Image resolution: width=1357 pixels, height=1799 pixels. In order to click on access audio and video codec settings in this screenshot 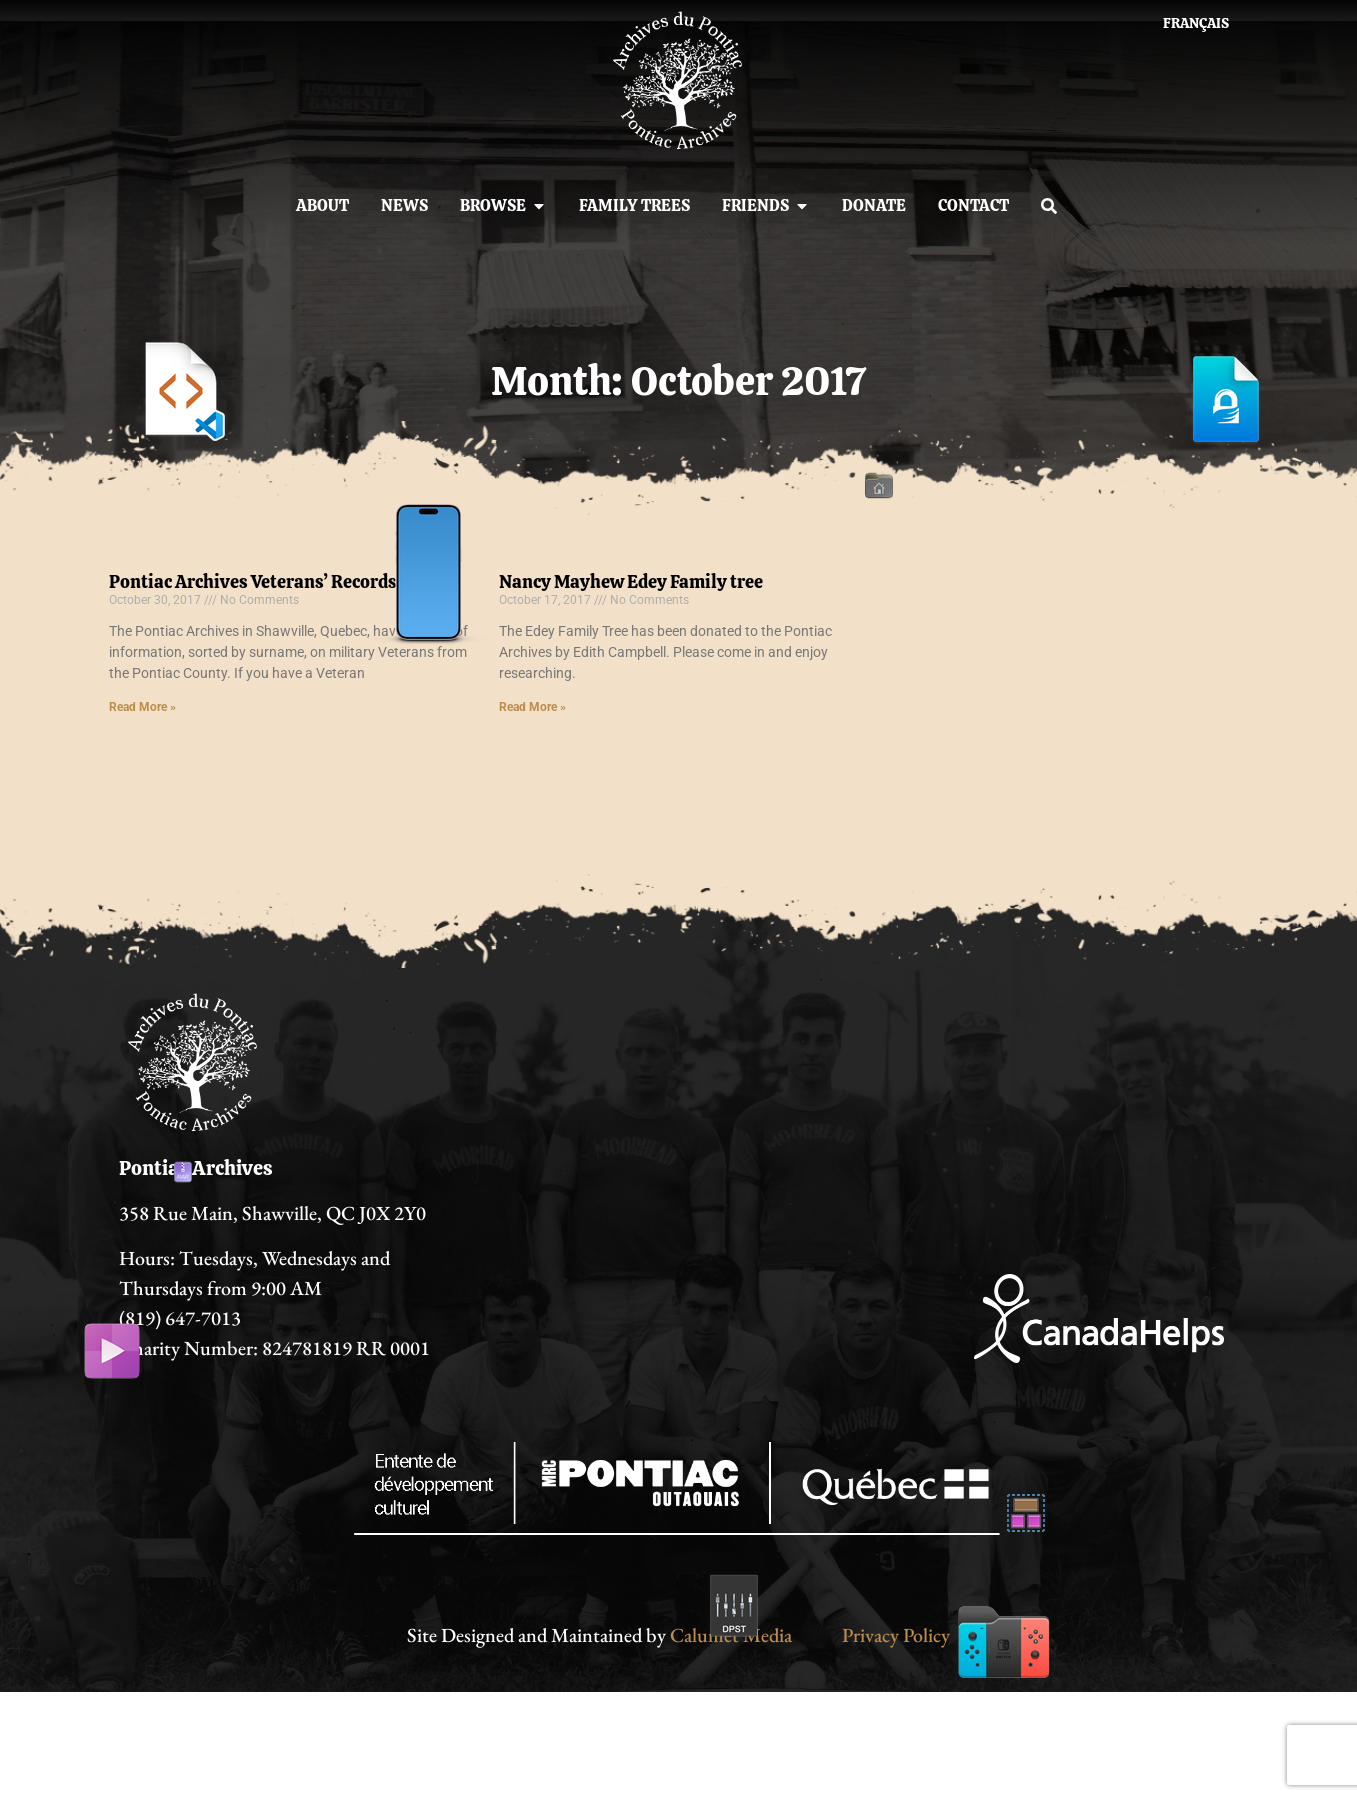, I will do `click(112, 1351)`.